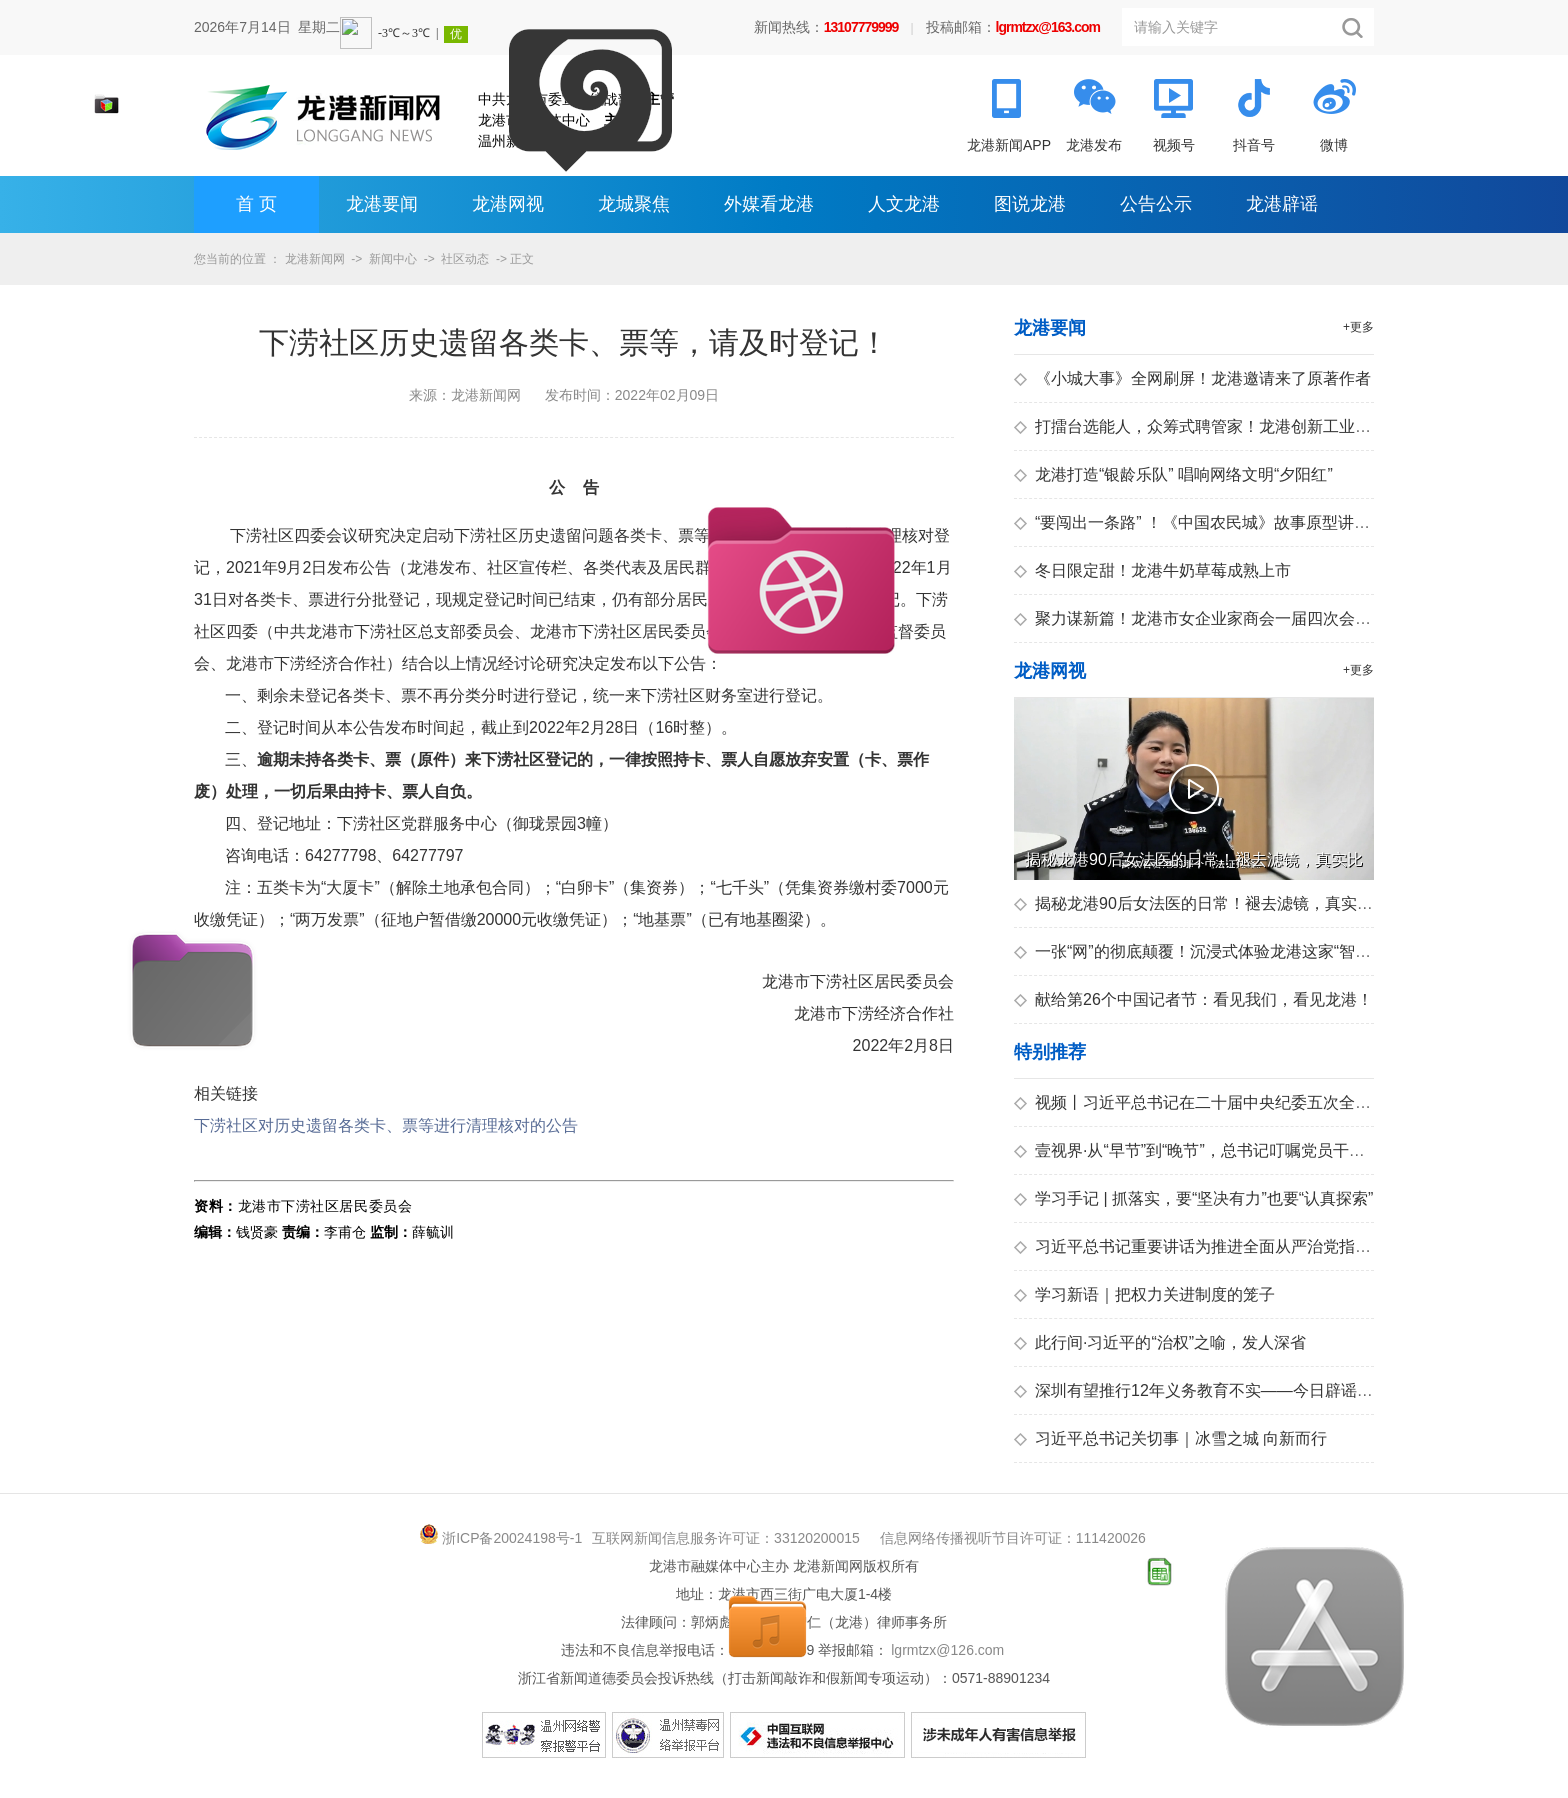  What do you see at coordinates (767, 1626) in the screenshot?
I see `open your music files folder` at bounding box center [767, 1626].